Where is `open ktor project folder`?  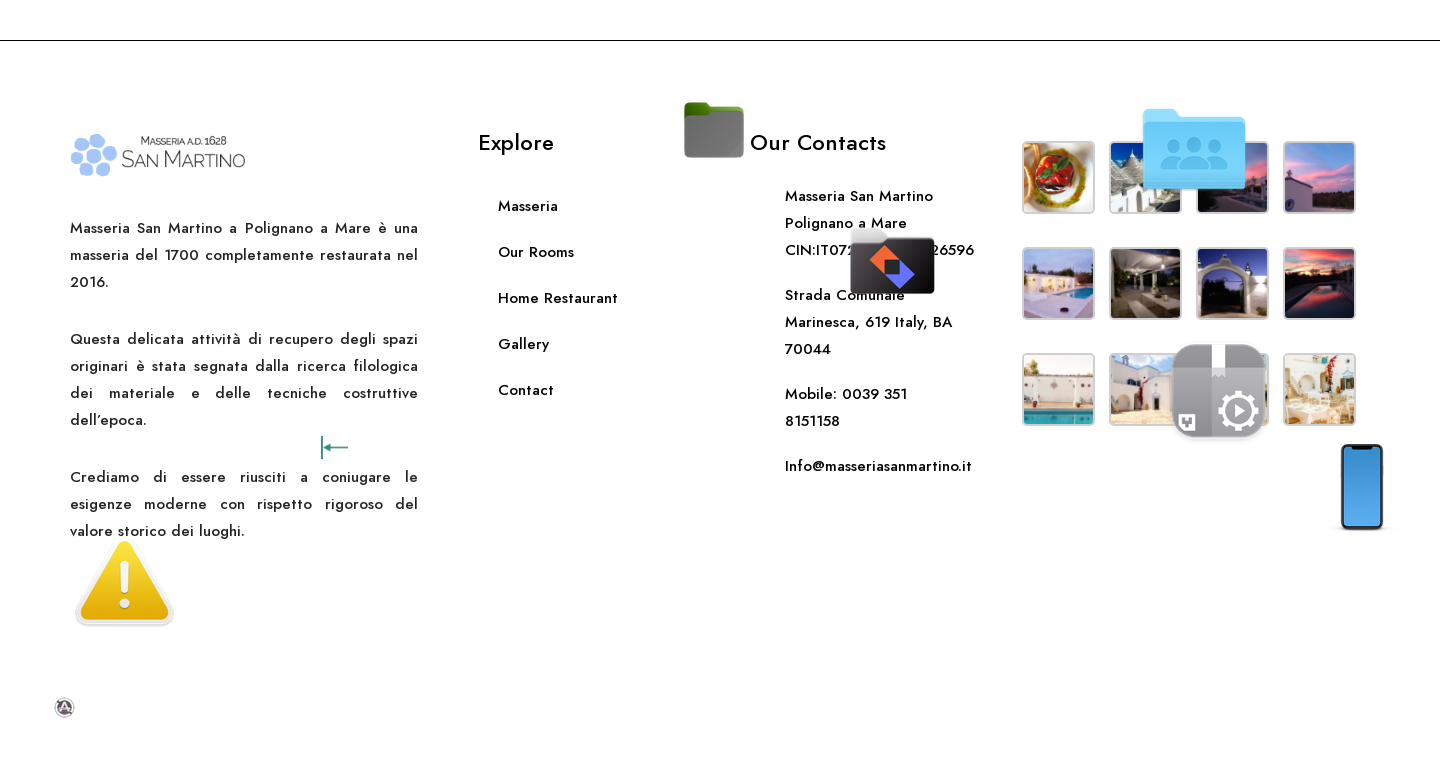
open ktor project folder is located at coordinates (892, 263).